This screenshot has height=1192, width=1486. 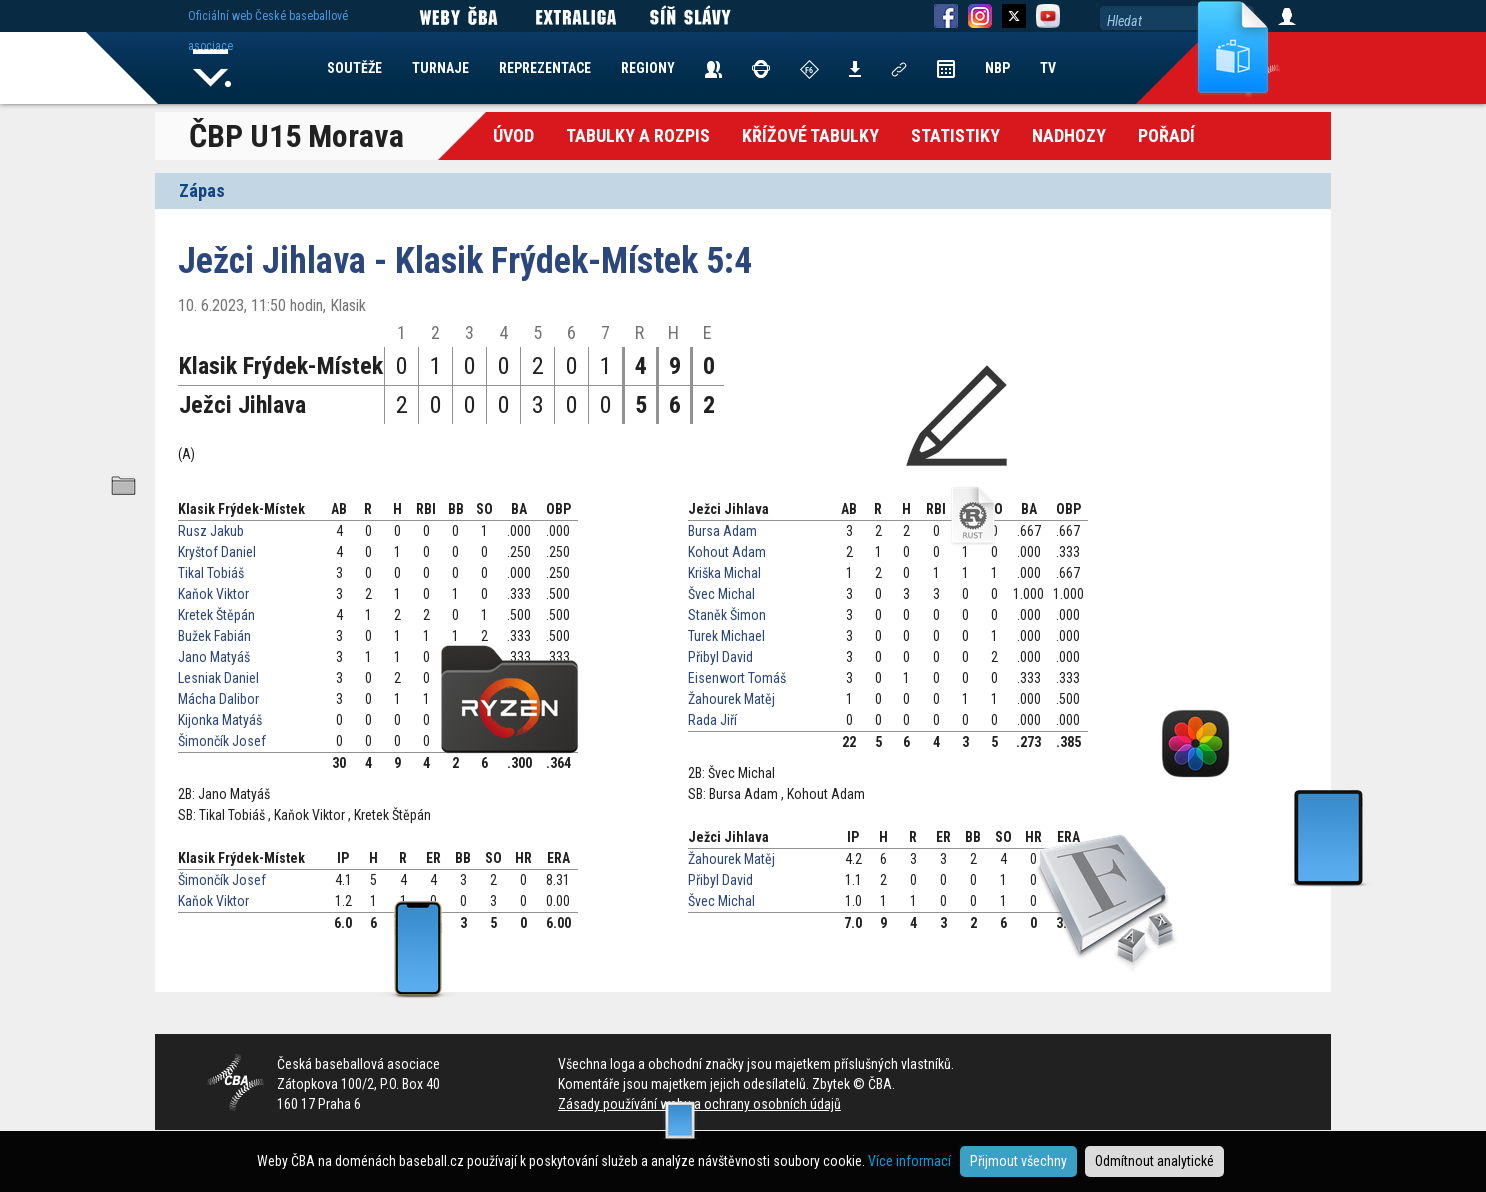 What do you see at coordinates (1106, 896) in the screenshot?
I see `font notification or typography-related system alert` at bounding box center [1106, 896].